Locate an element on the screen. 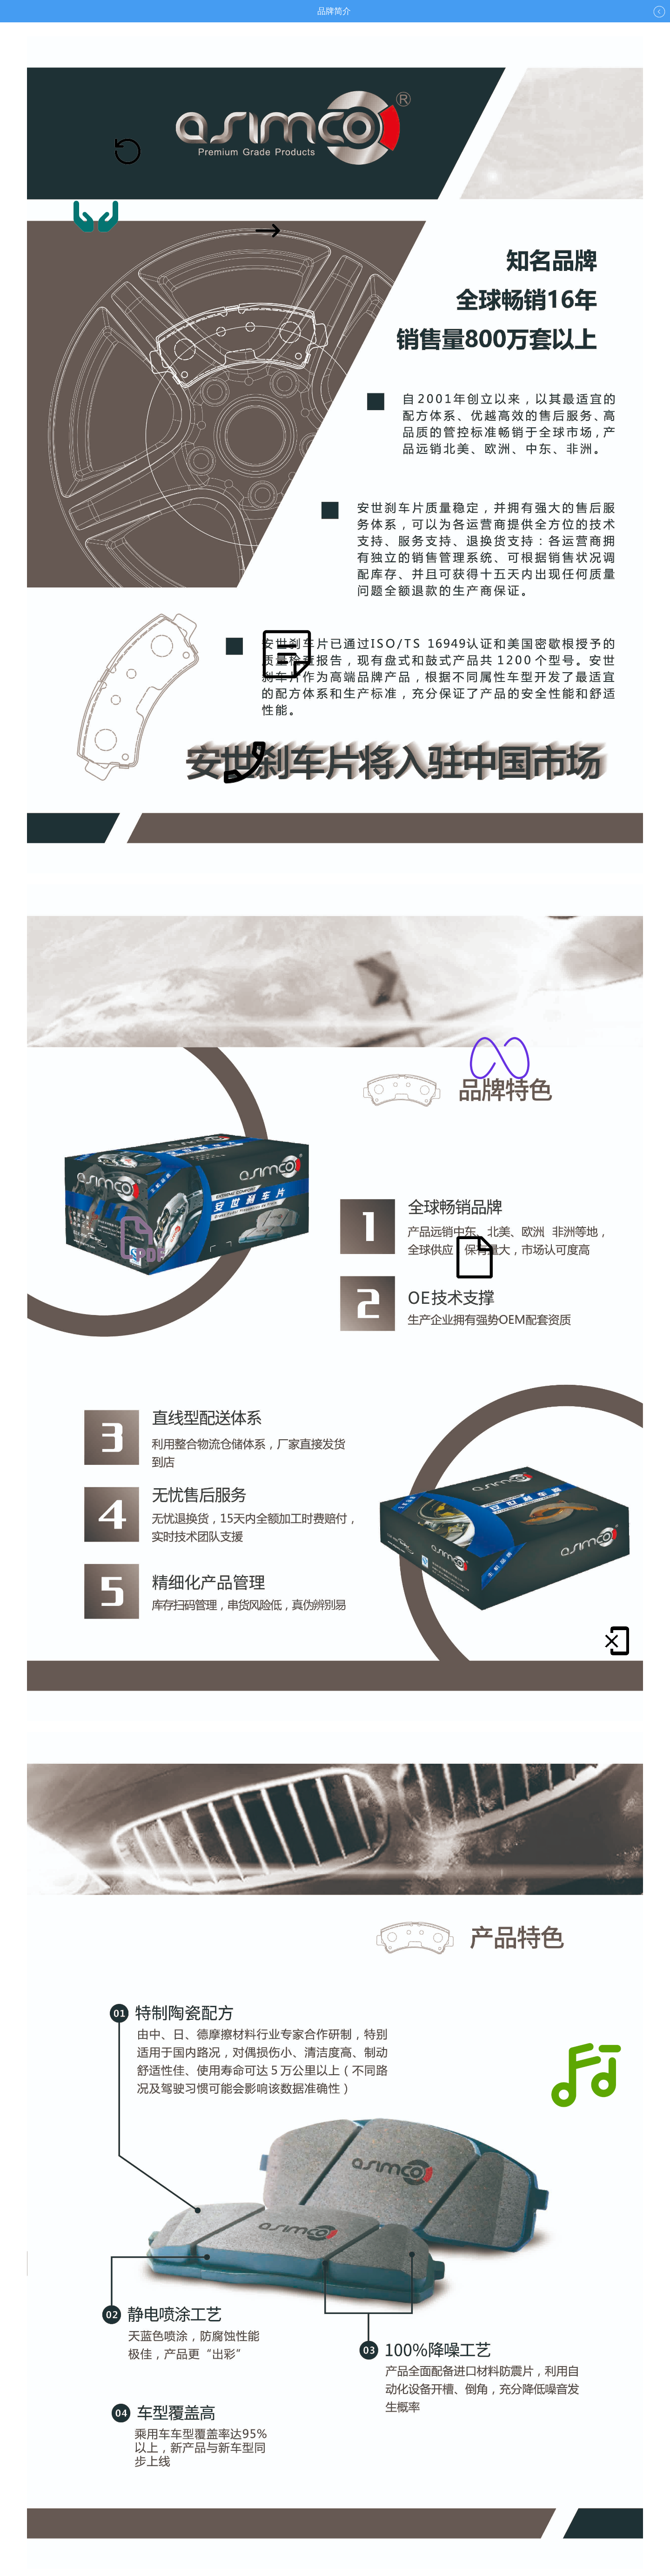  undo the last action is located at coordinates (127, 151).